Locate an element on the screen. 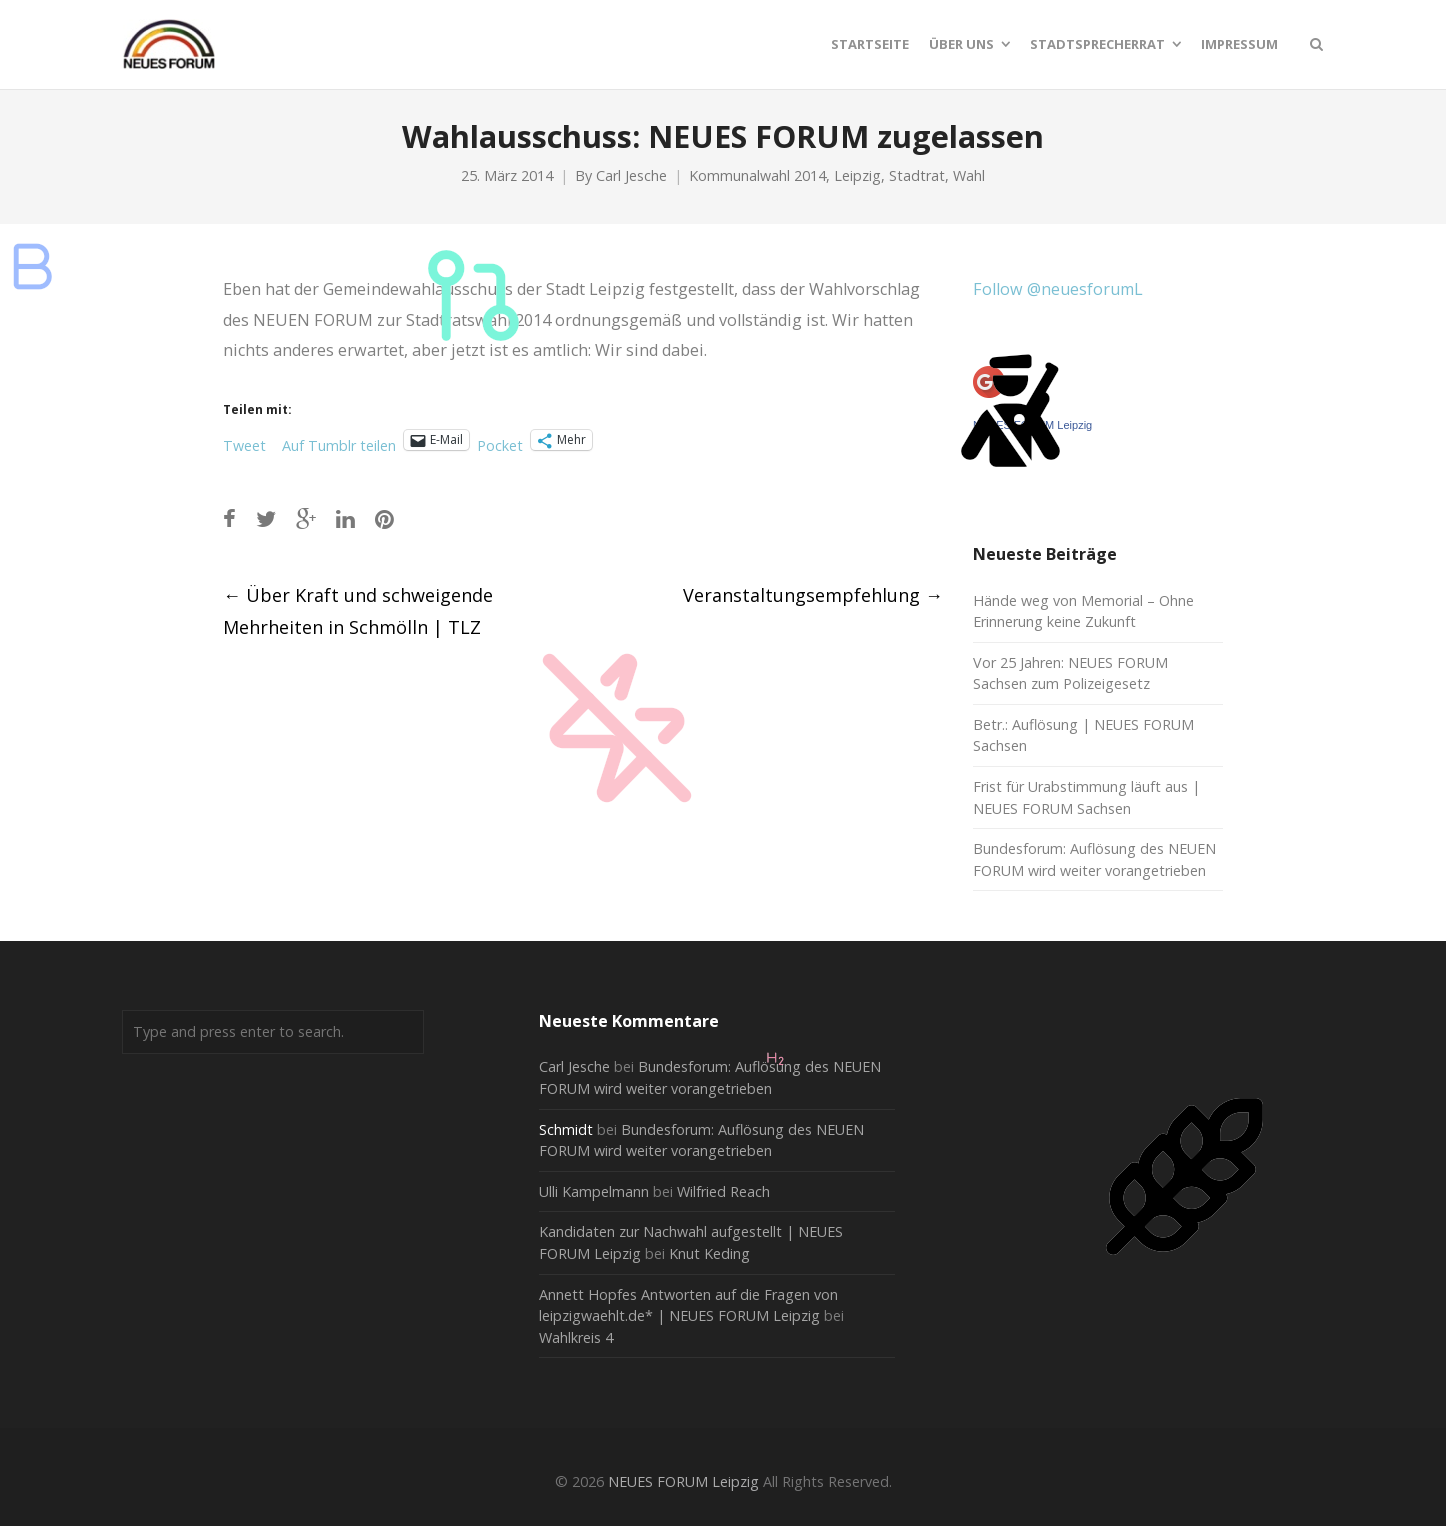 The height and width of the screenshot is (1526, 1446). indicates military or armed forces personnel is located at coordinates (1010, 410).